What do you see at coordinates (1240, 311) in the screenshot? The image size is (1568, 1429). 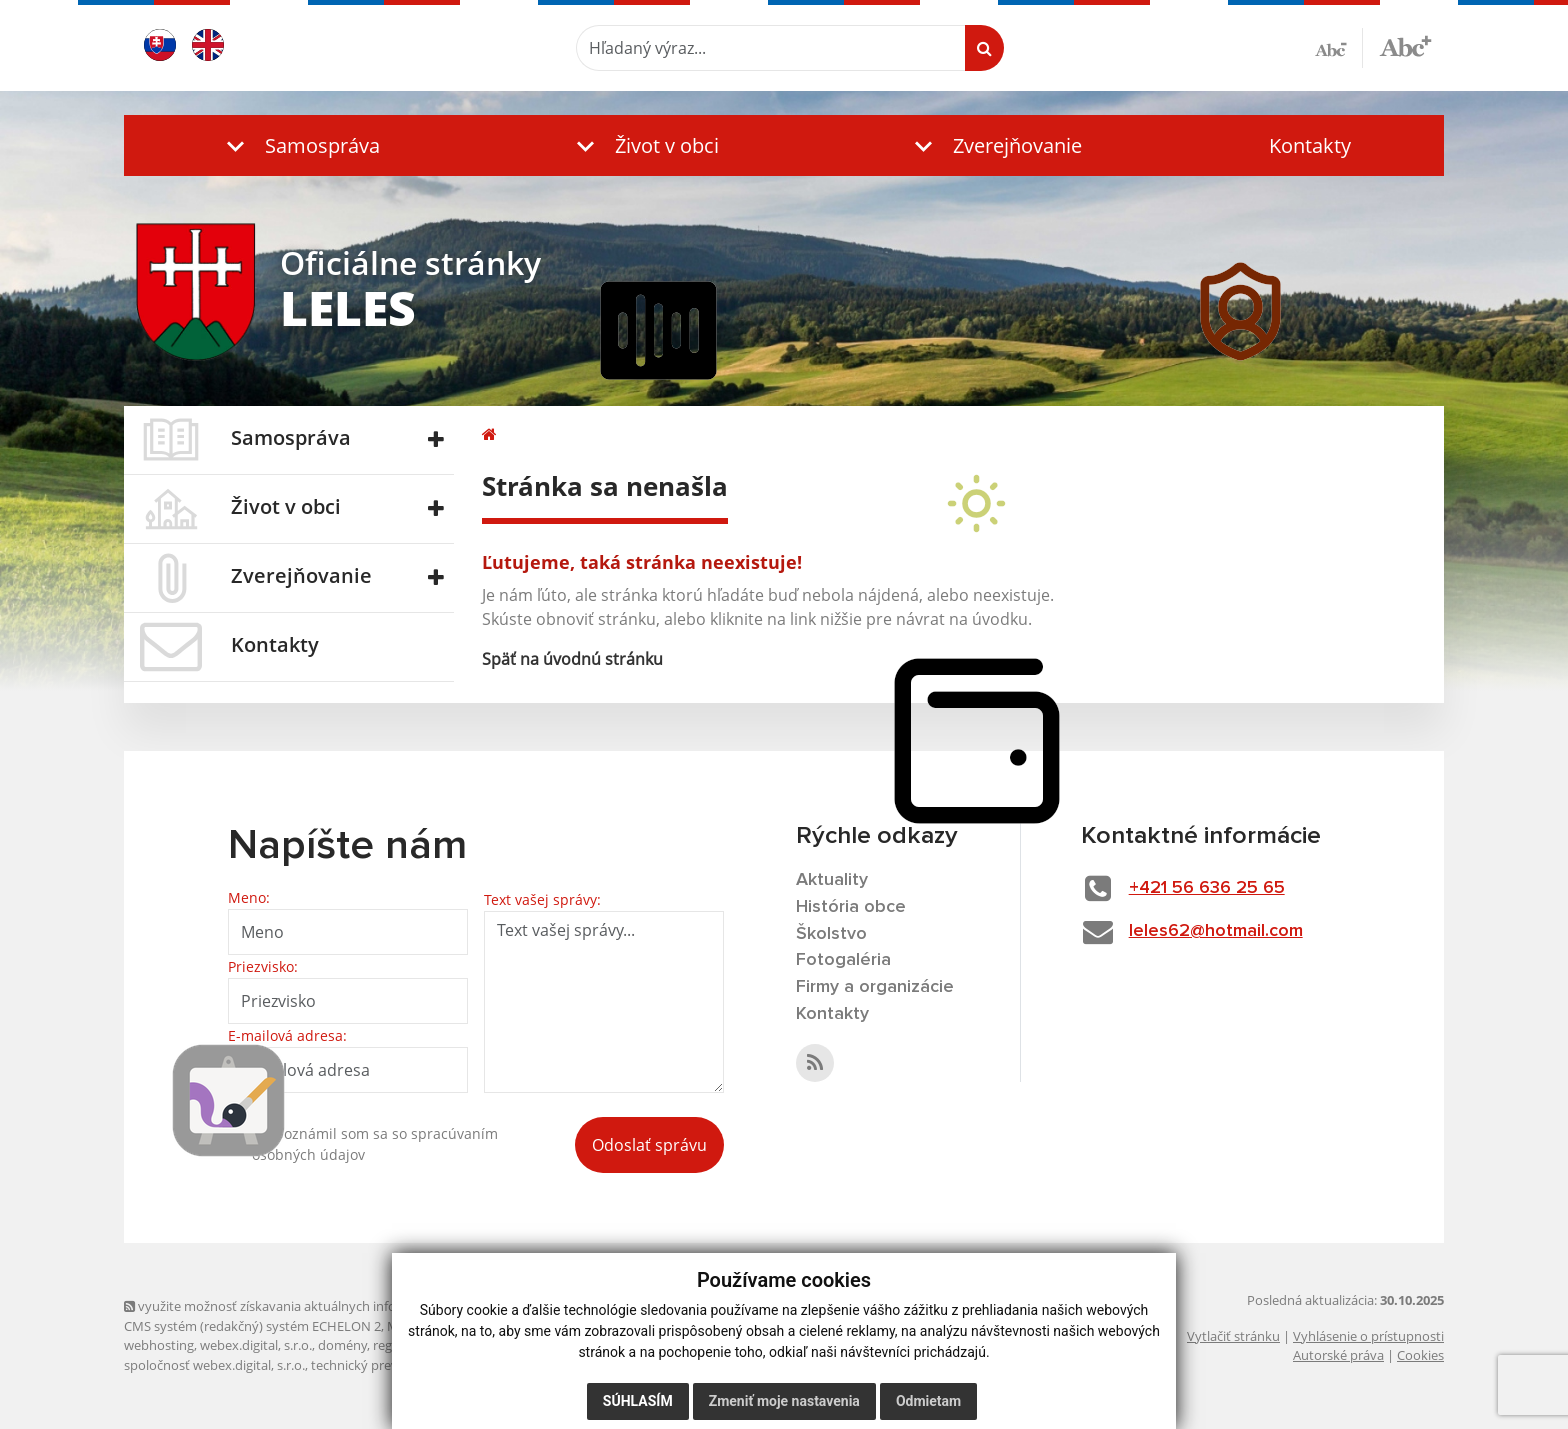 I see `access user privacy or security settings` at bounding box center [1240, 311].